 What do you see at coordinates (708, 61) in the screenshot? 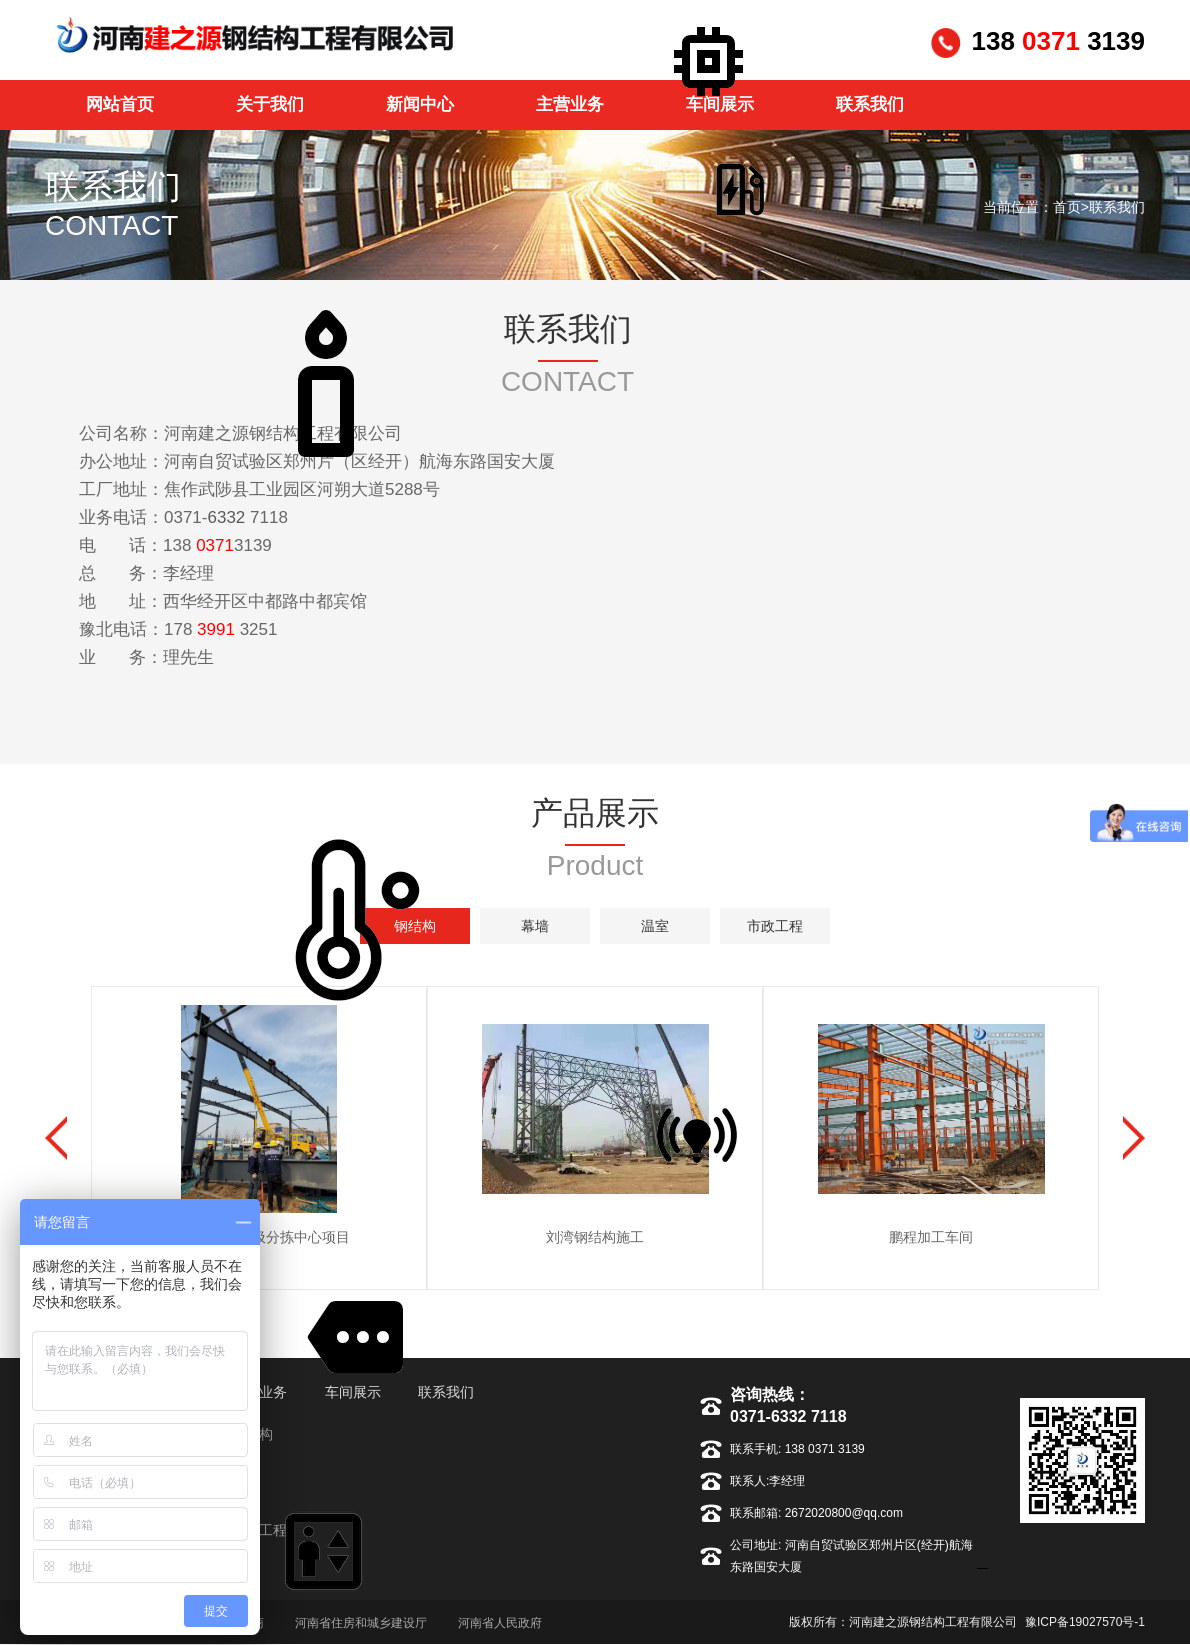
I see `view device memory or storage info` at bounding box center [708, 61].